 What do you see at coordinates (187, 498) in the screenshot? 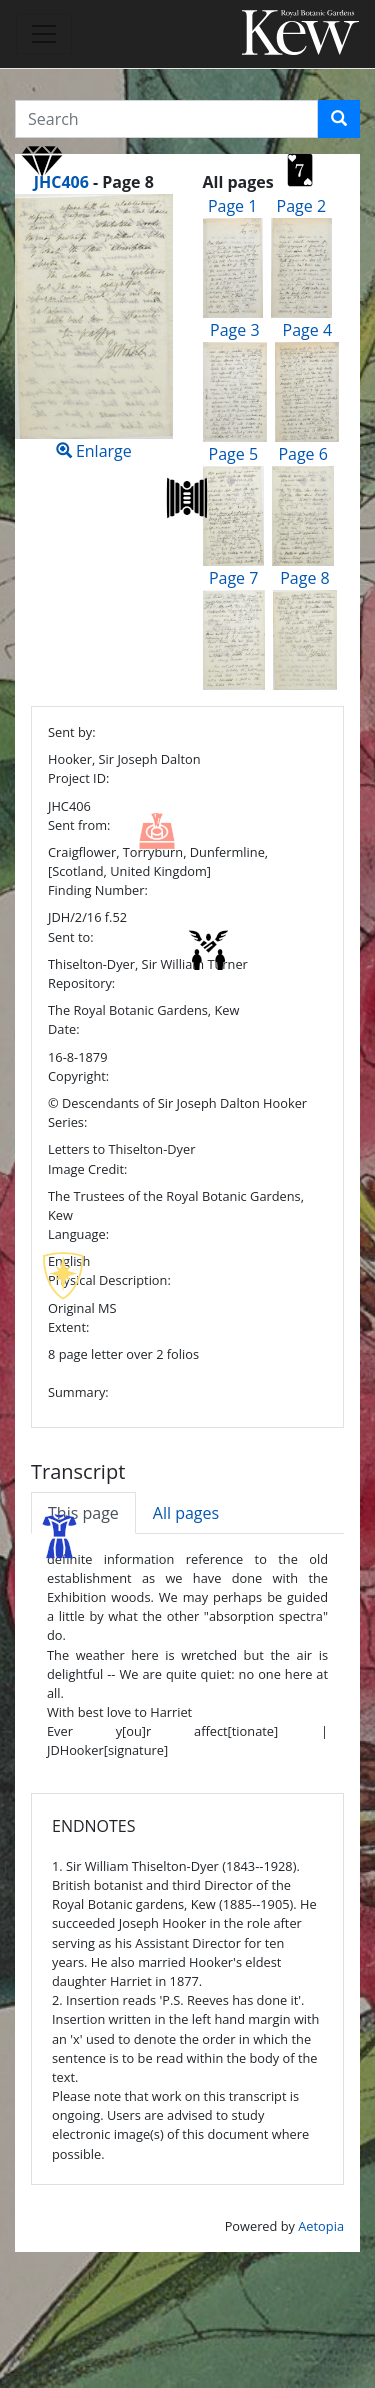
I see `accordion or bellows instrument in a music game` at bounding box center [187, 498].